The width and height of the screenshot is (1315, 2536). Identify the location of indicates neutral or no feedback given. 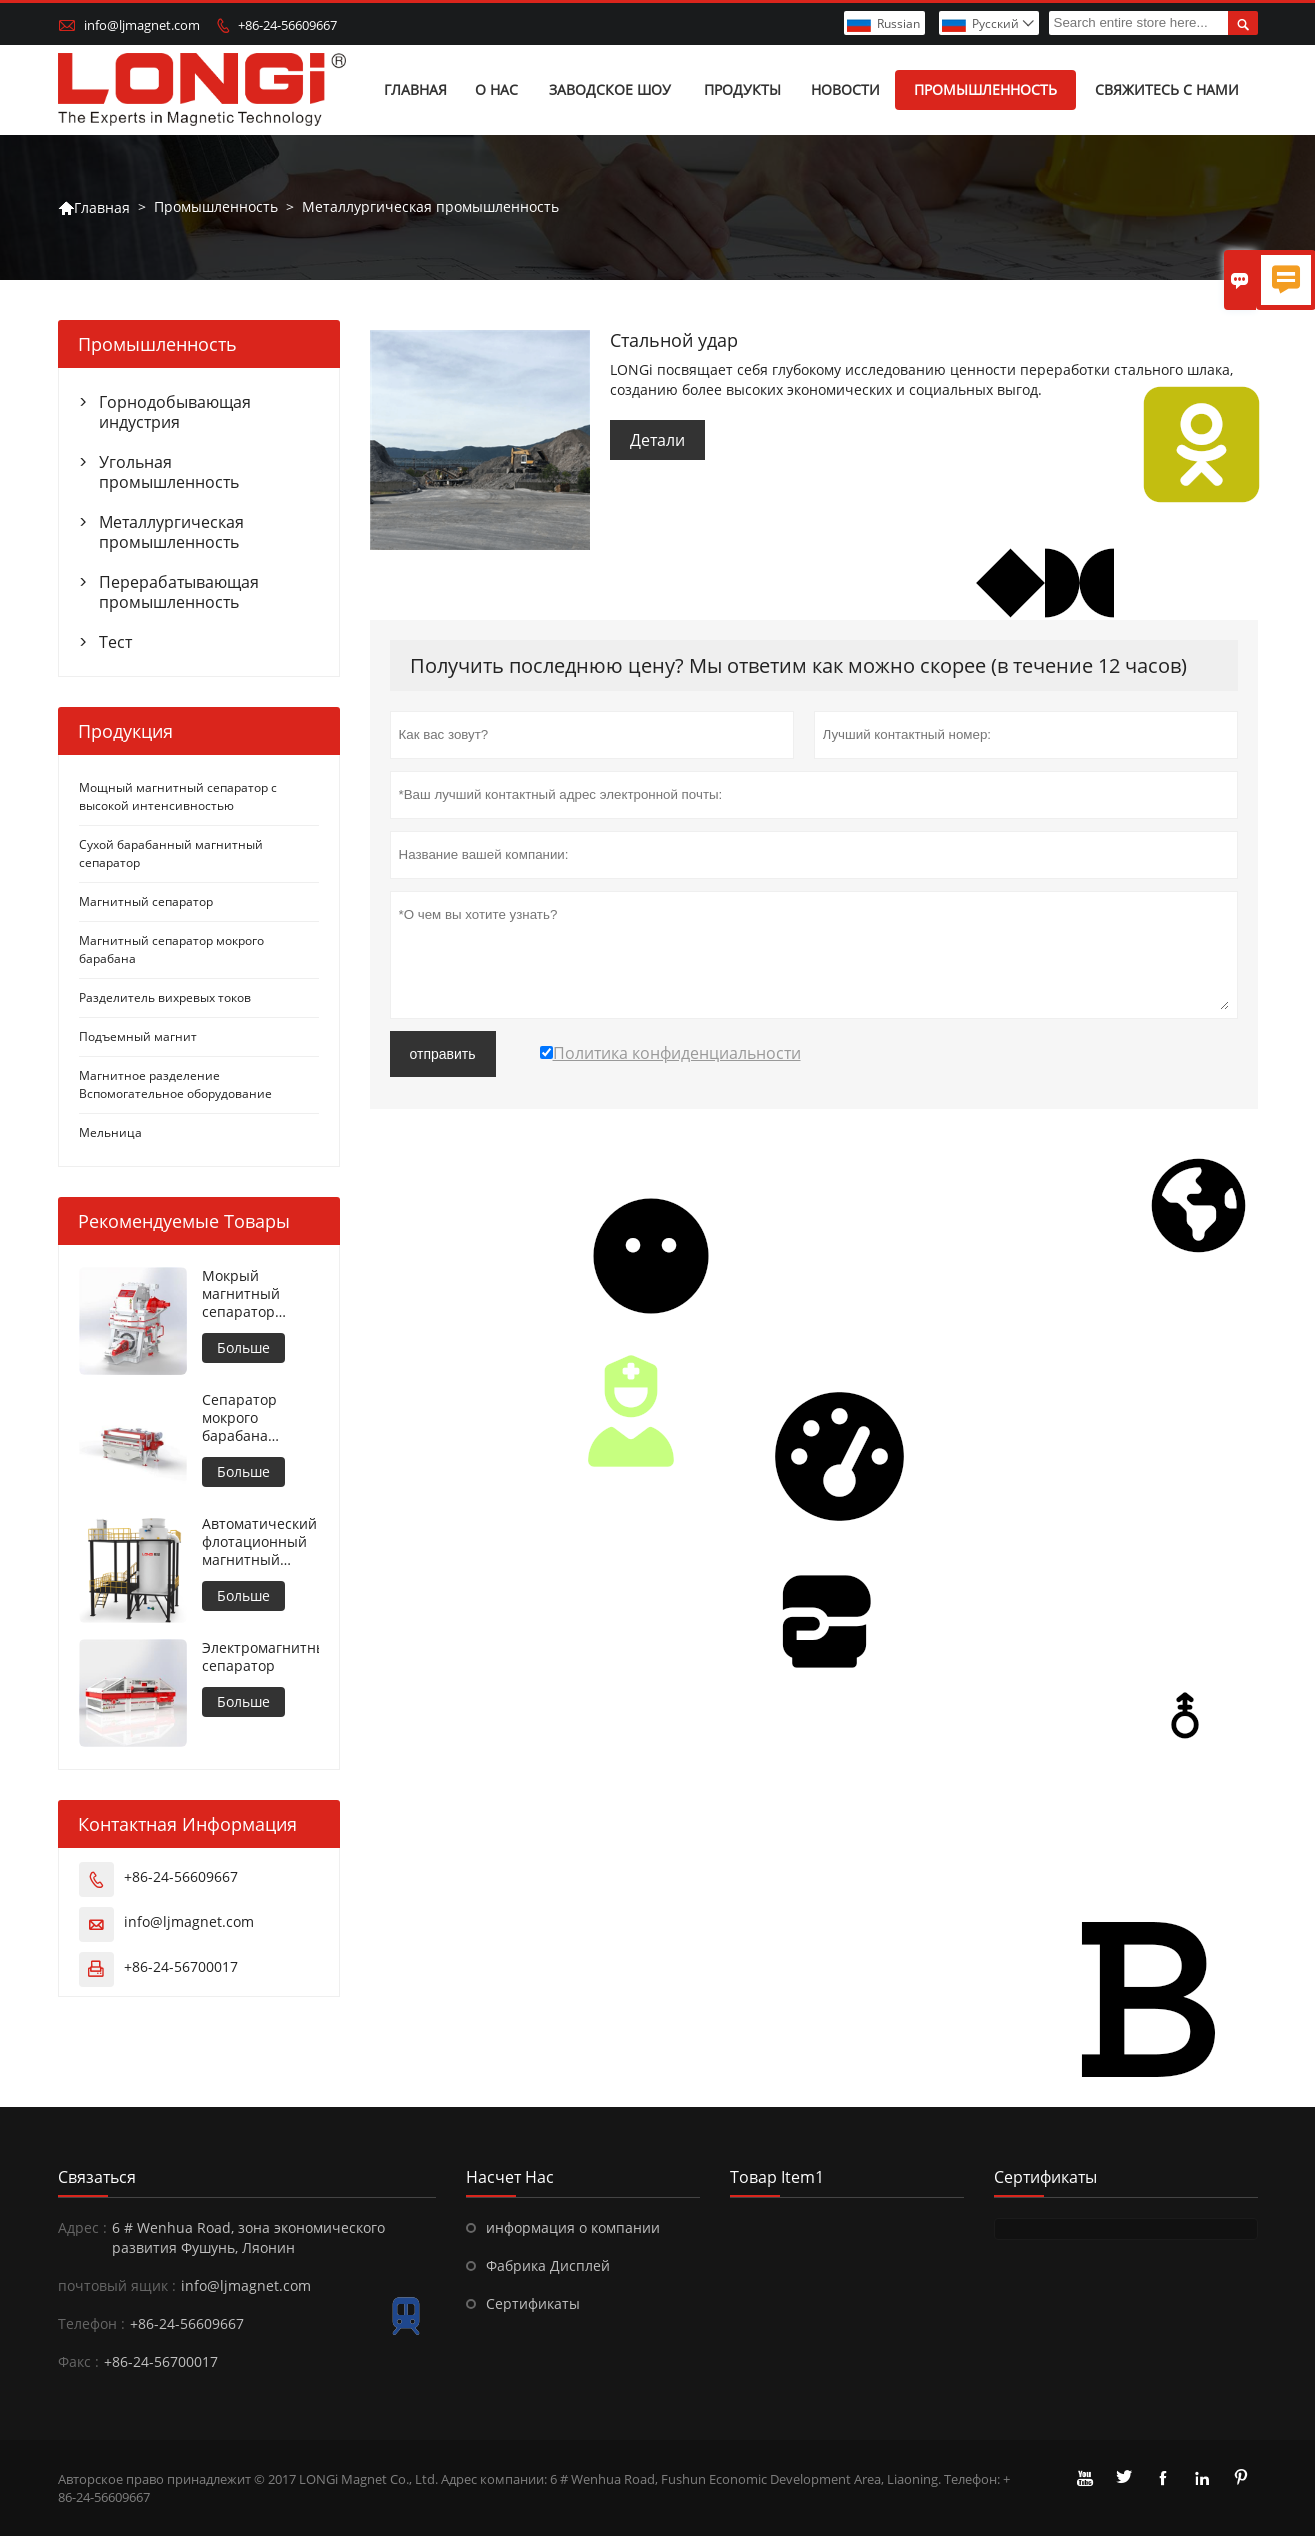
(651, 1256).